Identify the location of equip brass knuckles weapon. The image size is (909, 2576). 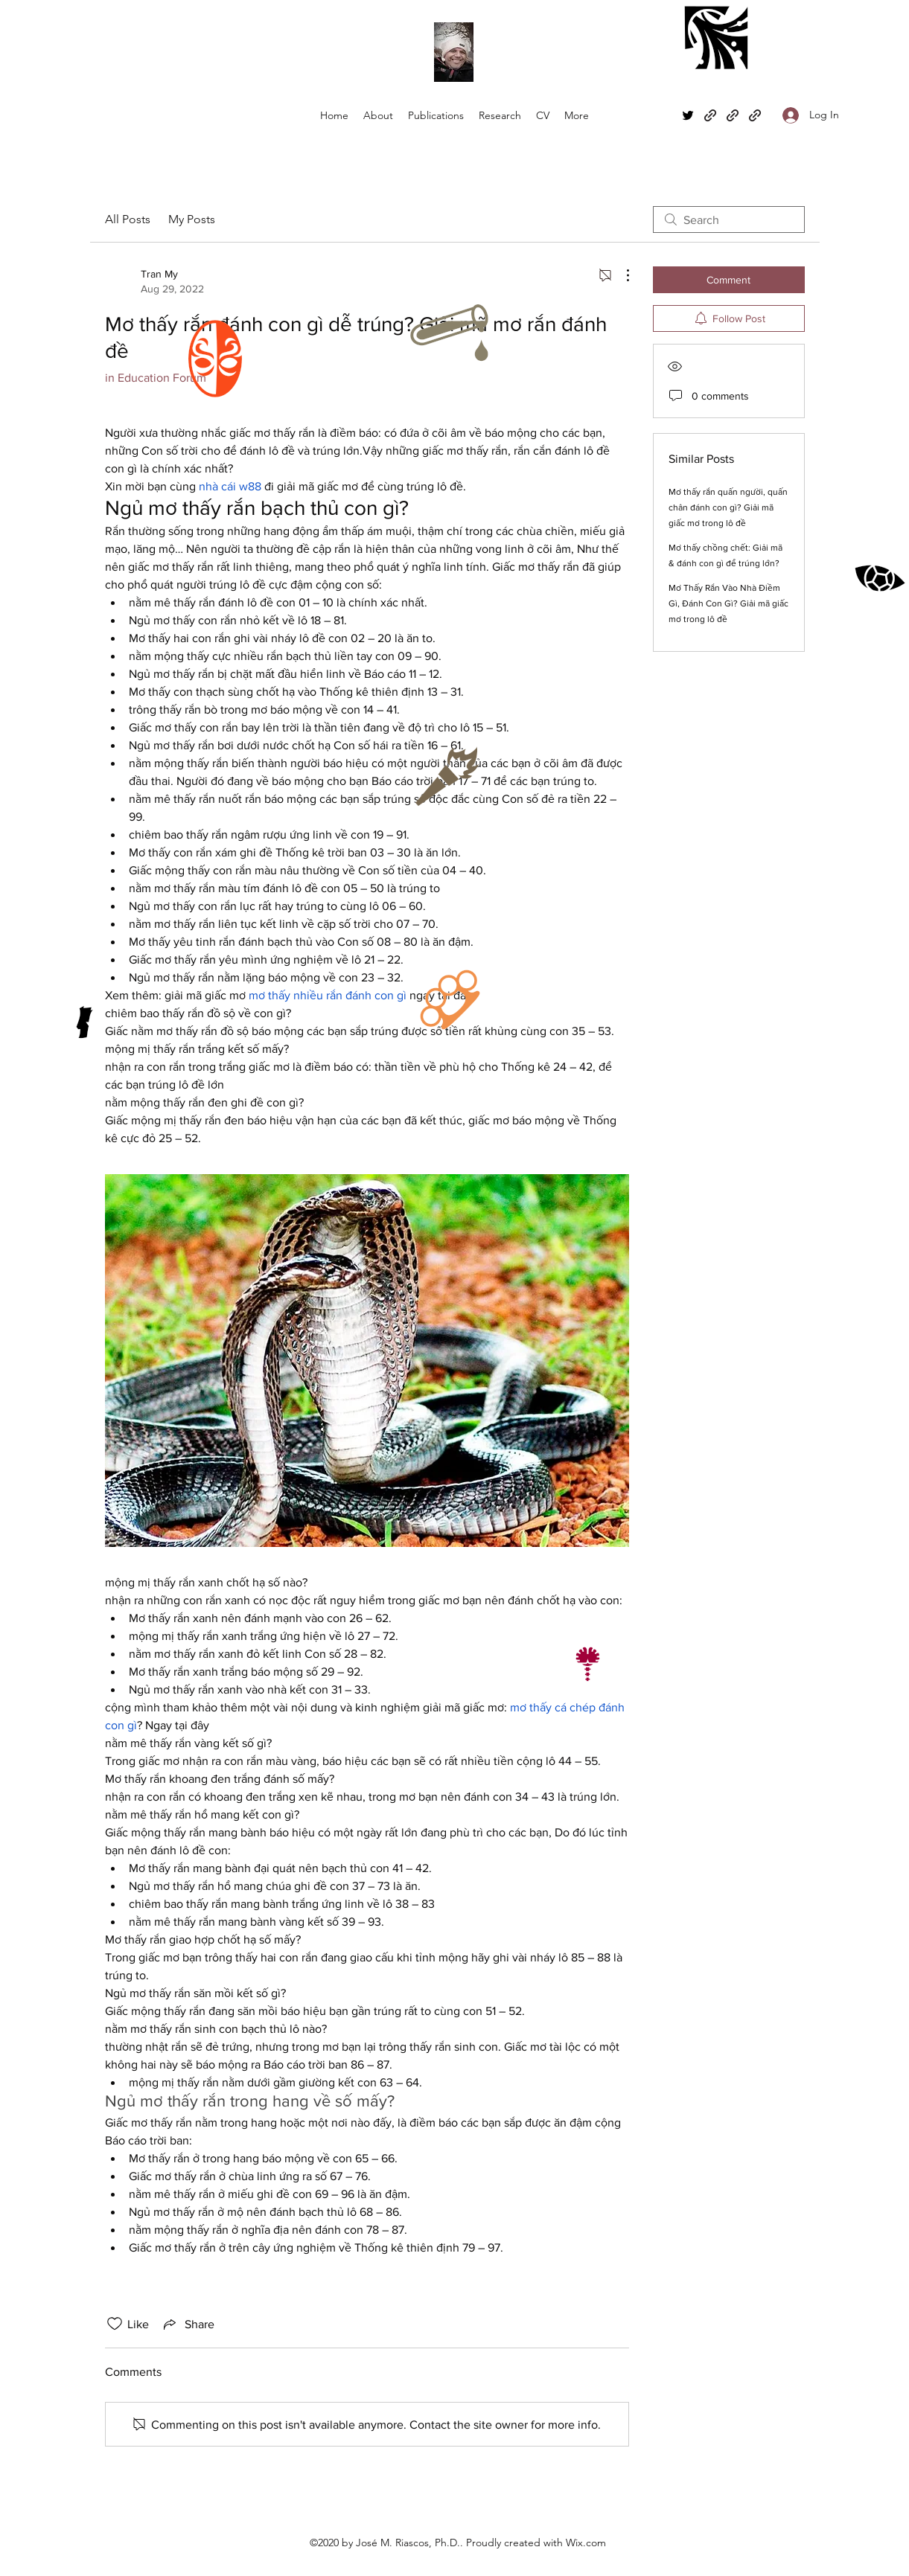
(450, 999).